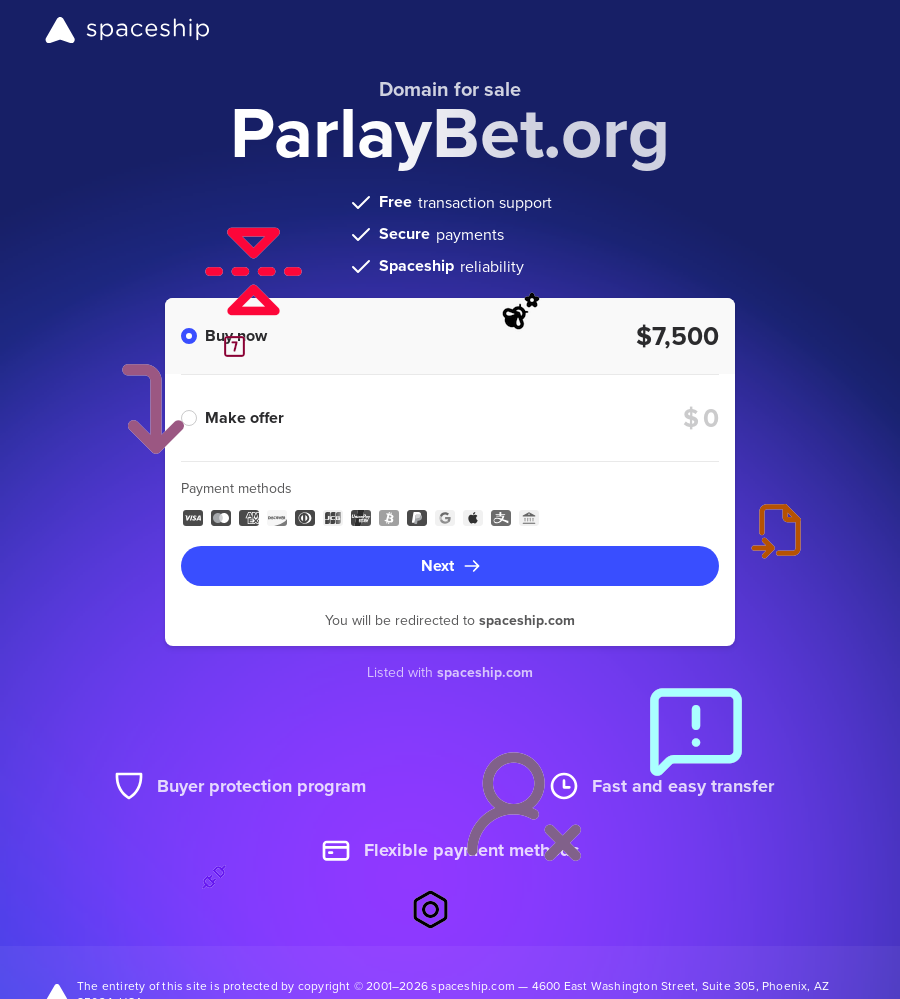 The width and height of the screenshot is (900, 999). What do you see at coordinates (696, 730) in the screenshot?
I see `message contains a warning or alert` at bounding box center [696, 730].